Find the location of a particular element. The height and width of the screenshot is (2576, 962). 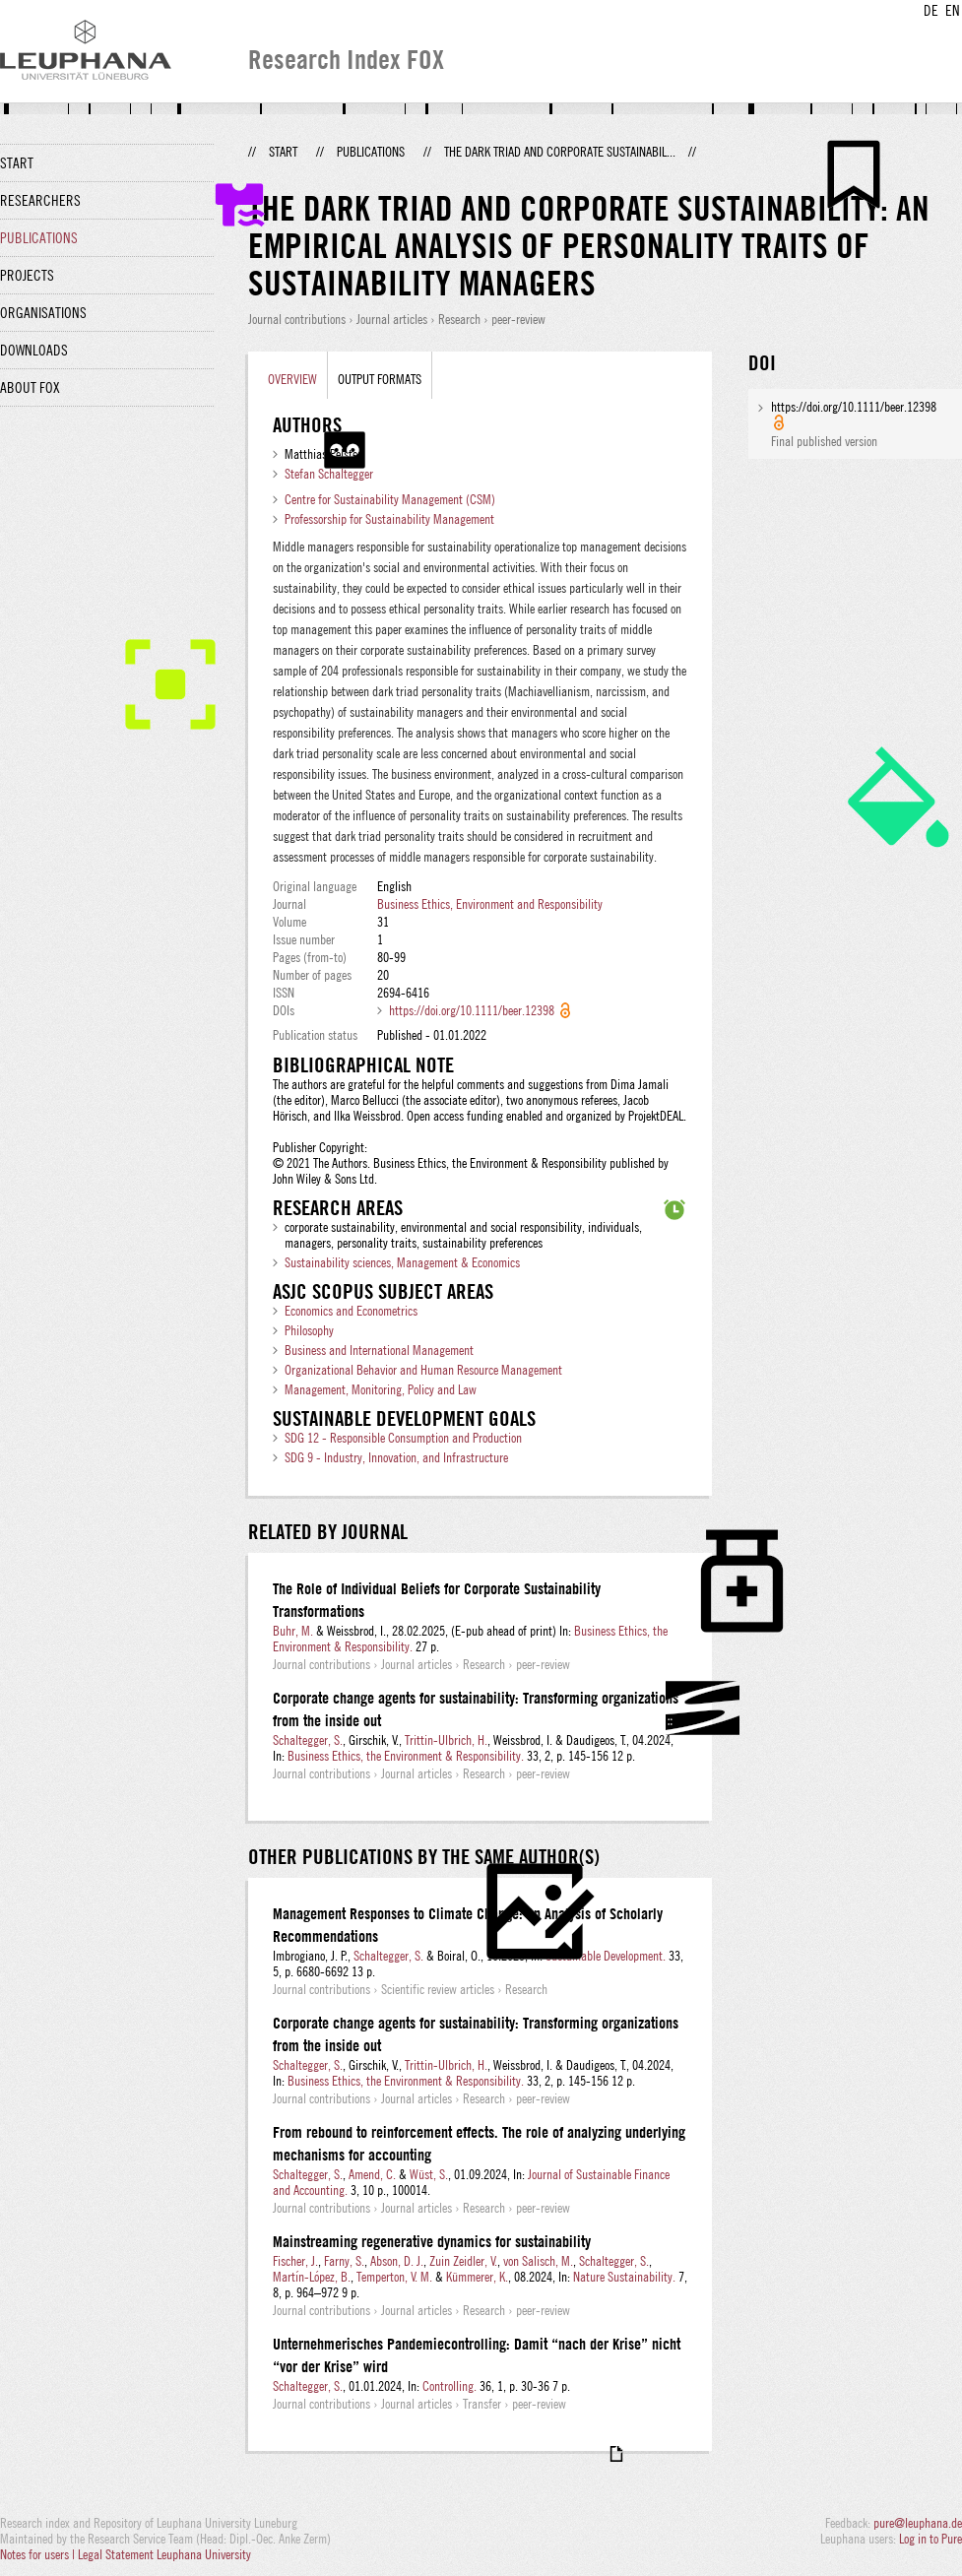

access color fill or paint tools is located at coordinates (896, 797).